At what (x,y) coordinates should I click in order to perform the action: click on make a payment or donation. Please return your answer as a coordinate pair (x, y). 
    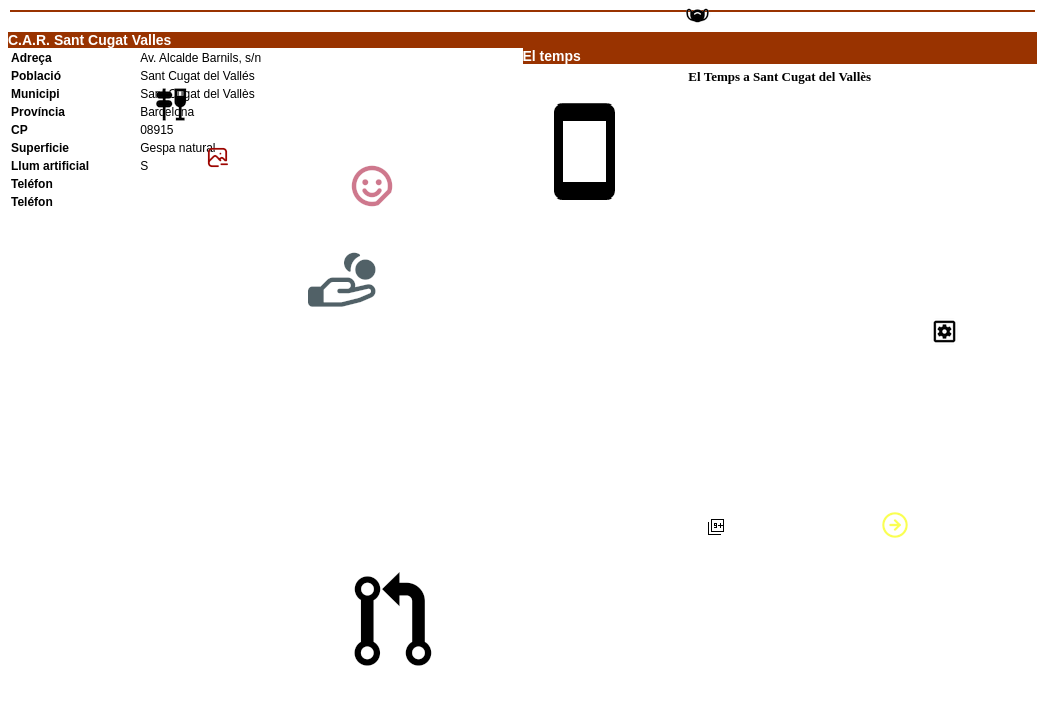
    Looking at the image, I should click on (344, 282).